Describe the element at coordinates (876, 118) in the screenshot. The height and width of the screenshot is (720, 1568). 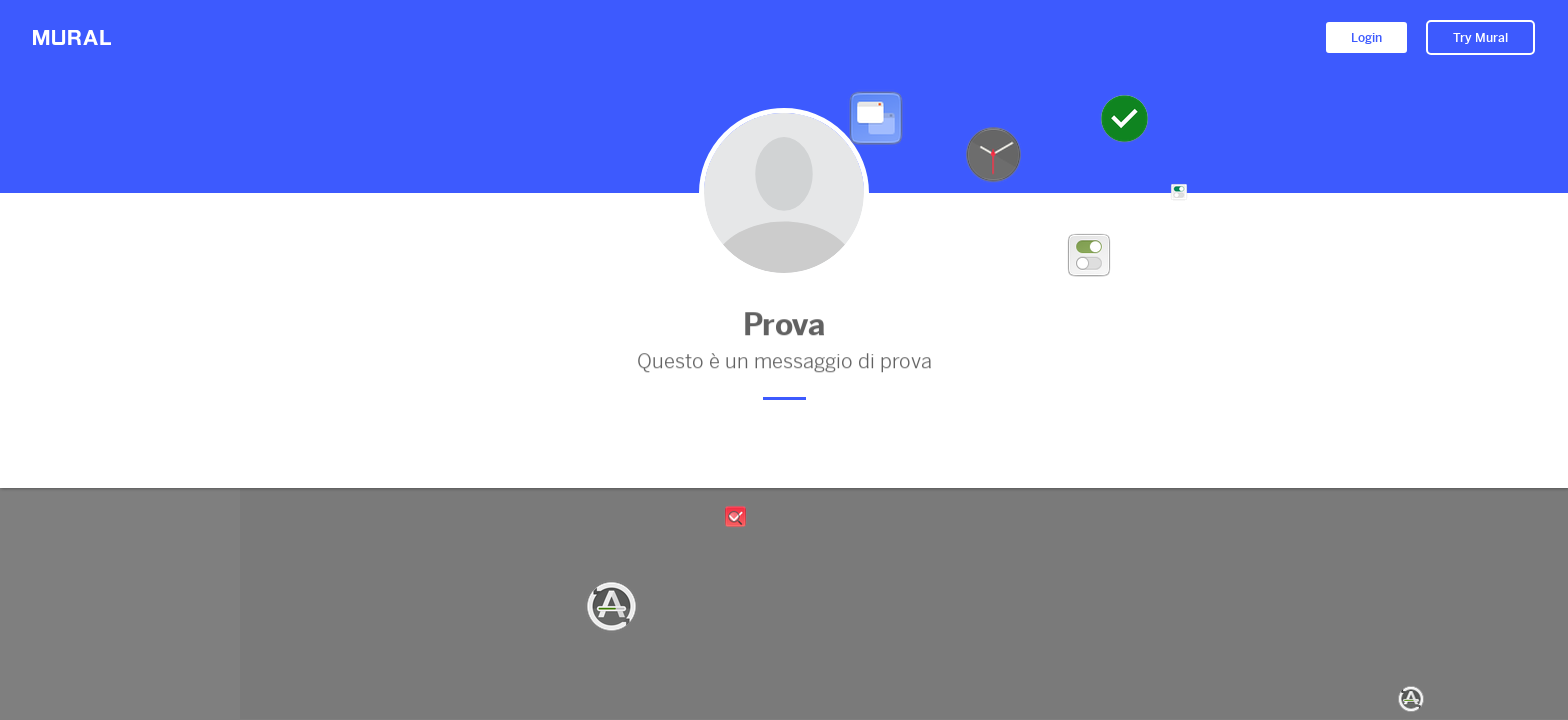
I see `open startup applications settings` at that location.